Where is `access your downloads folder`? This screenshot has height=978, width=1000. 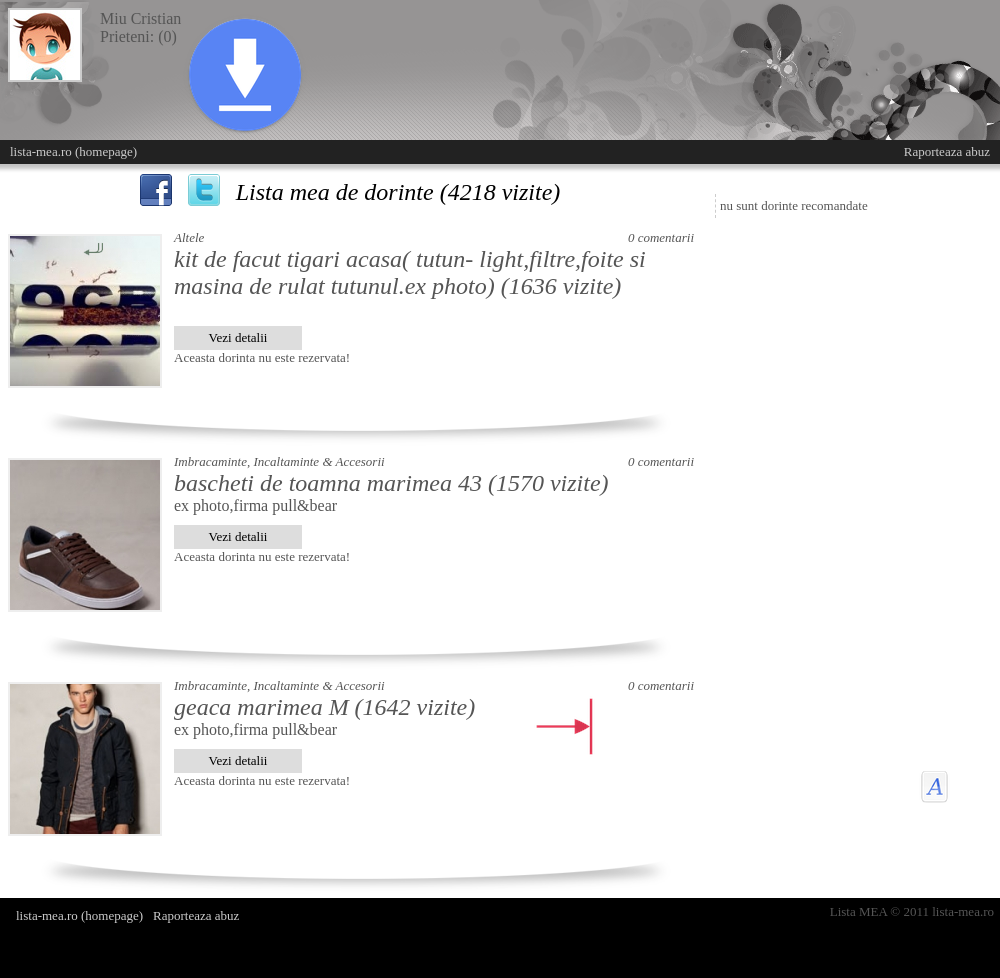
access your downloads folder is located at coordinates (245, 75).